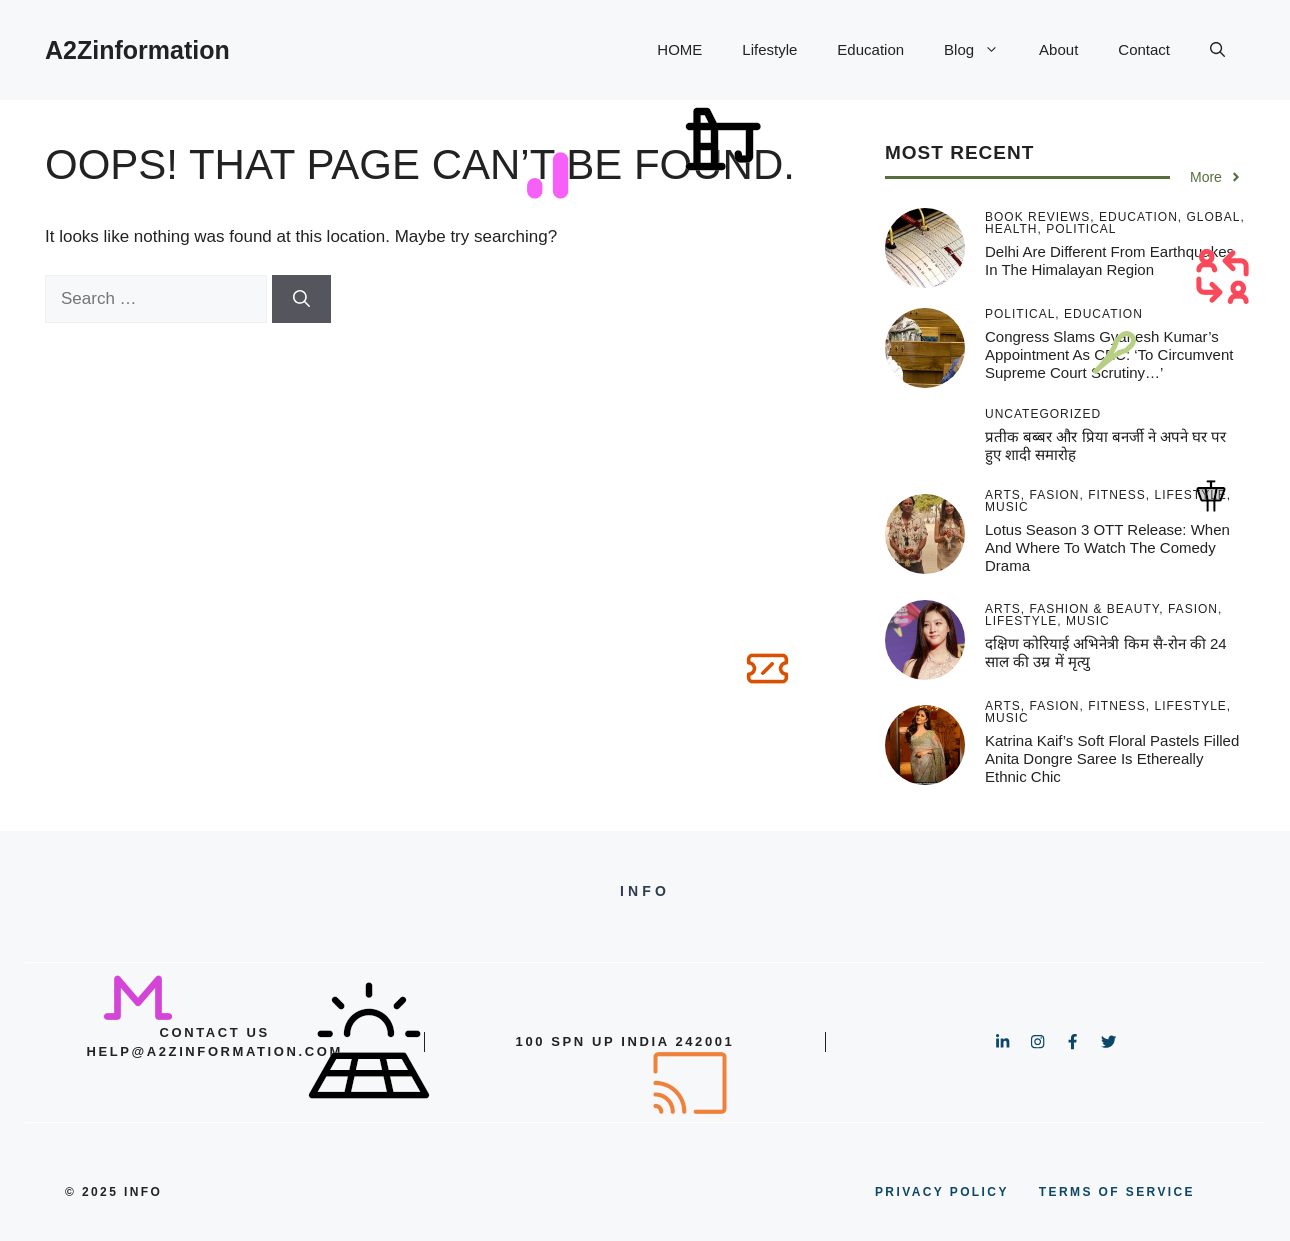 This screenshot has height=1241, width=1290. Describe the element at coordinates (690, 1083) in the screenshot. I see `cast your screen to another device` at that location.